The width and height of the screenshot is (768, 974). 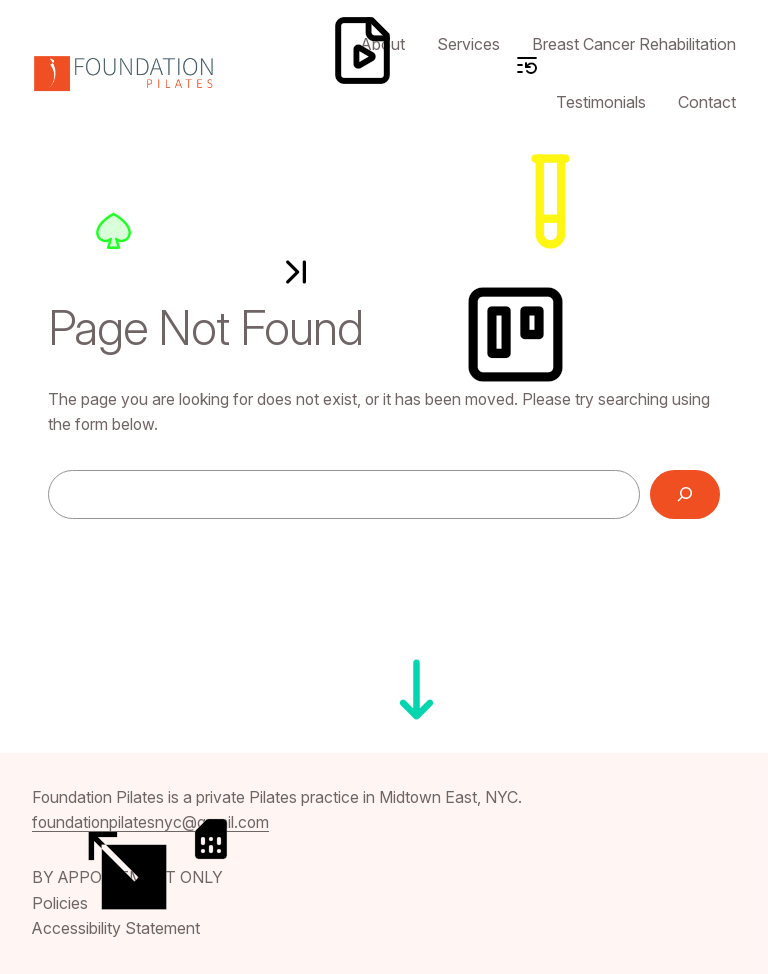 I want to click on skip to the end of a playlist or track, so click(x=296, y=272).